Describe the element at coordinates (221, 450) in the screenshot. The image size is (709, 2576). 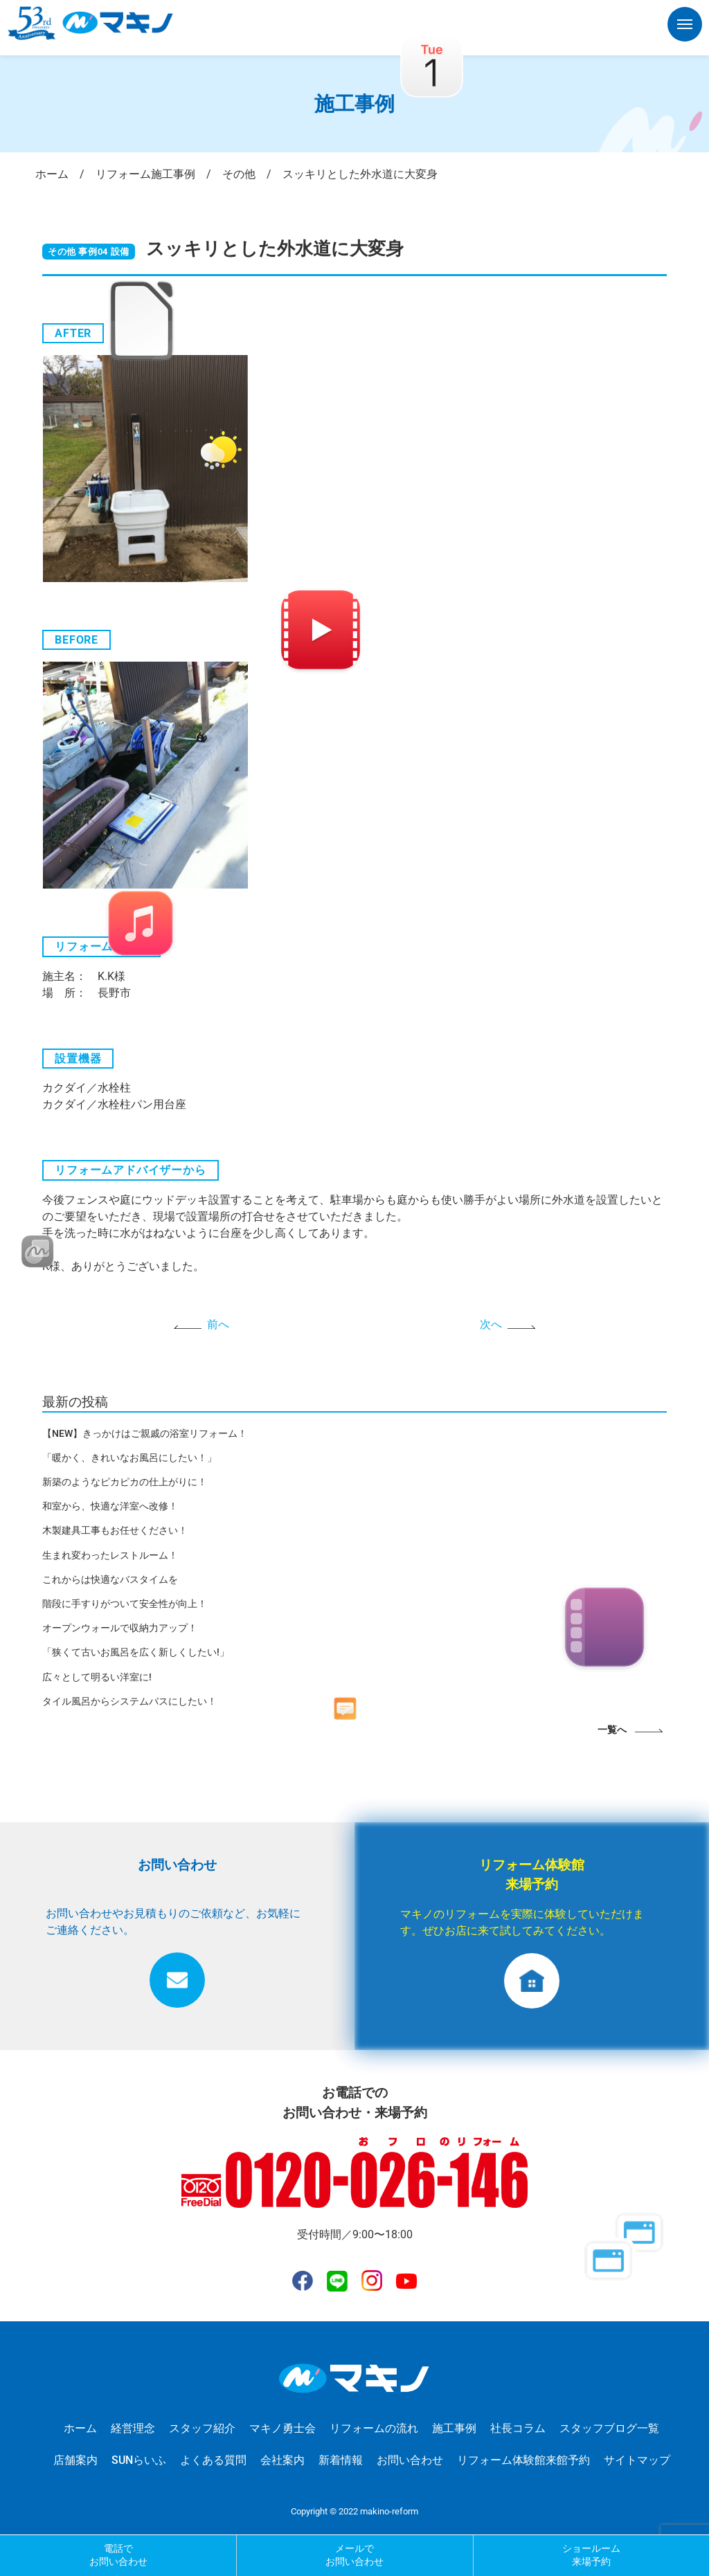
I see `indicates scattered snow showers during daytime` at that location.